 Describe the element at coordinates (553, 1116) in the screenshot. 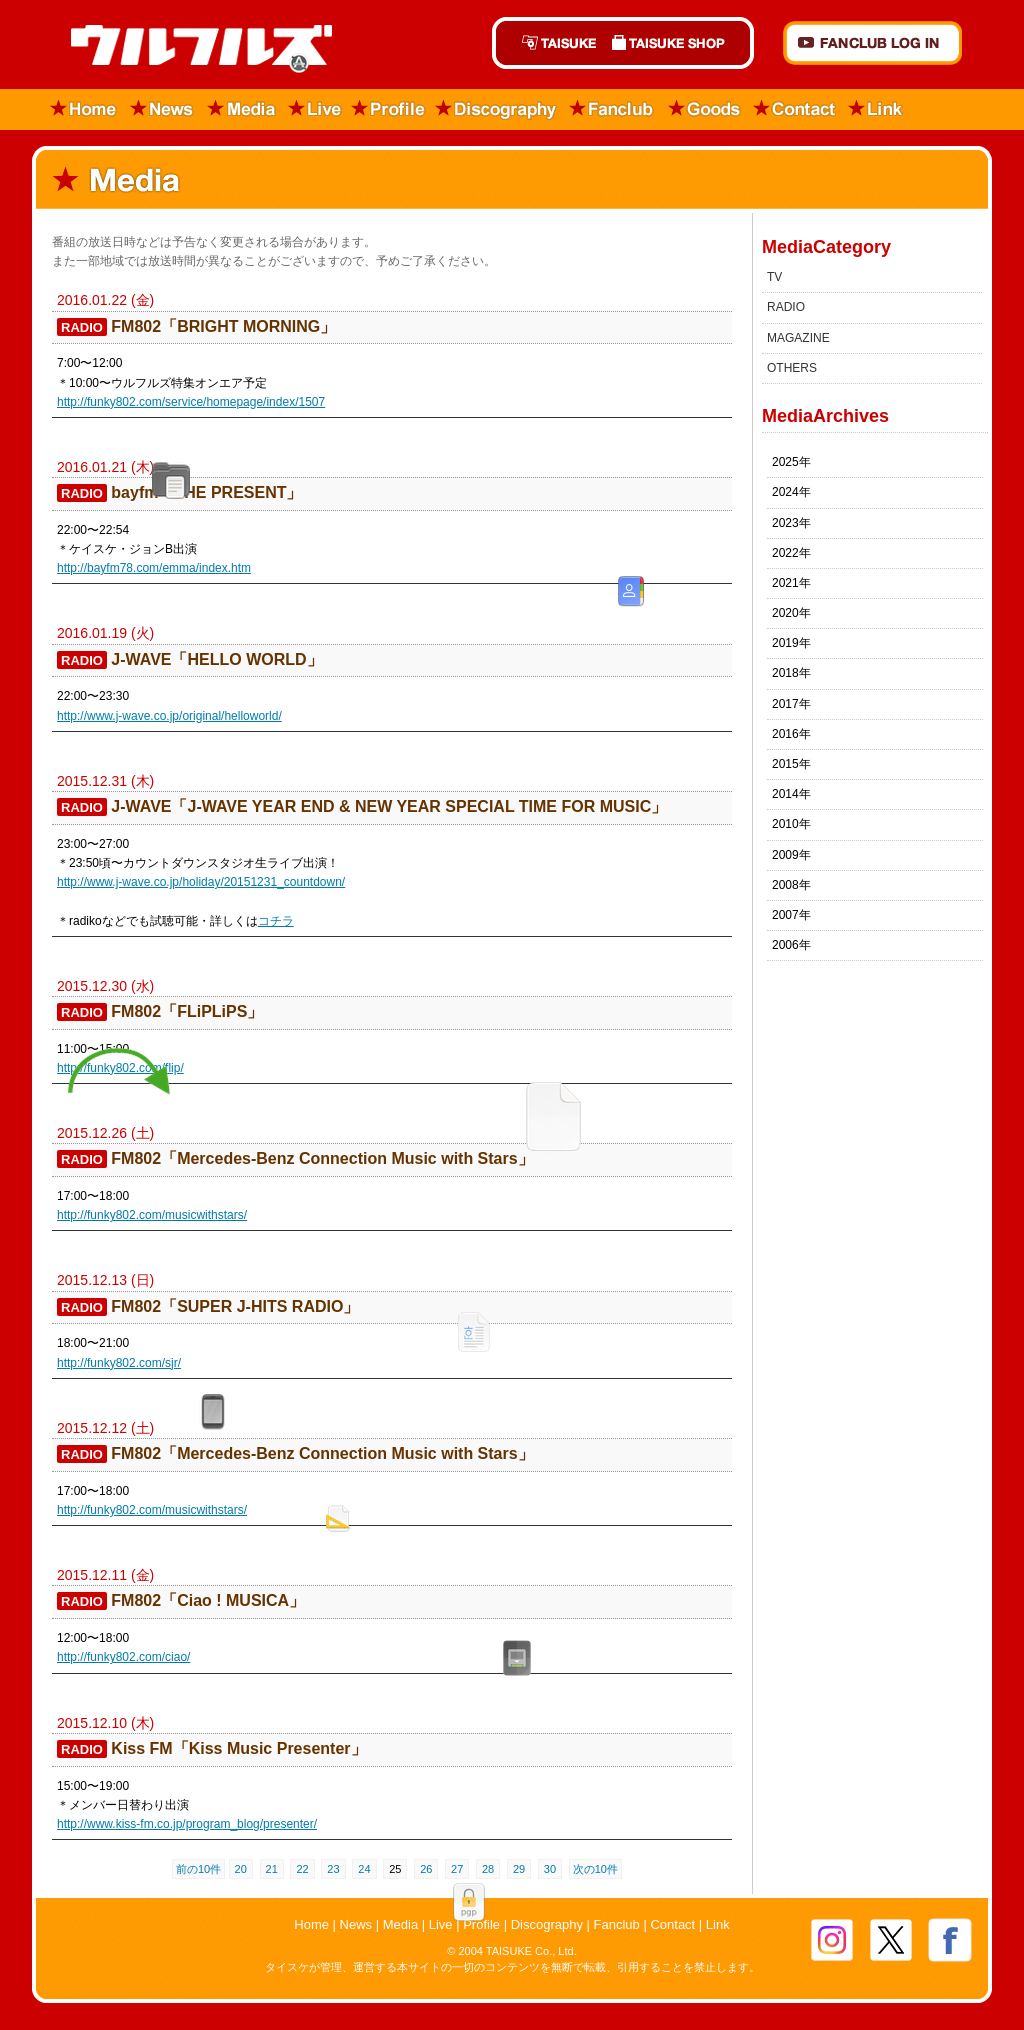

I see `indicates an empty or zero-byte file` at that location.